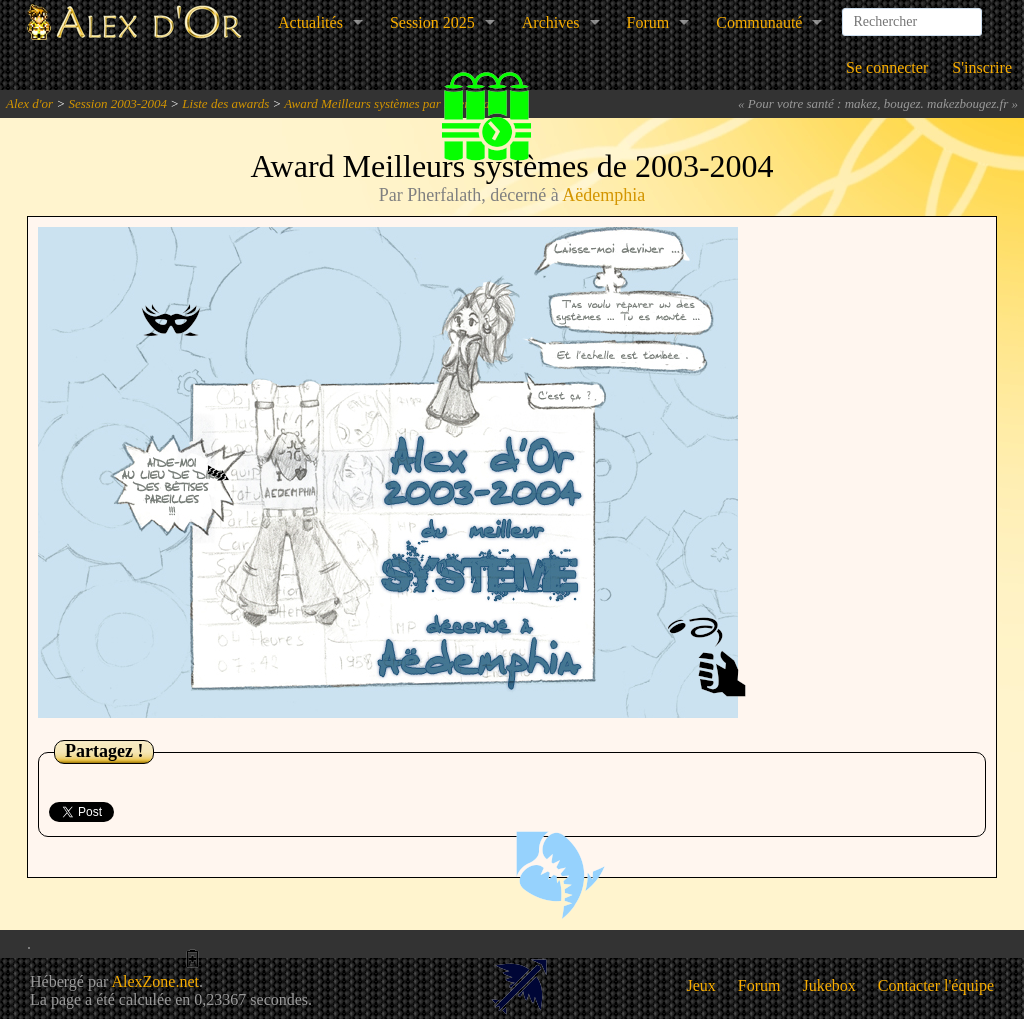 The width and height of the screenshot is (1024, 1019). Describe the element at coordinates (218, 473) in the screenshot. I see `indicates a zigzag or indirect path direction` at that location.